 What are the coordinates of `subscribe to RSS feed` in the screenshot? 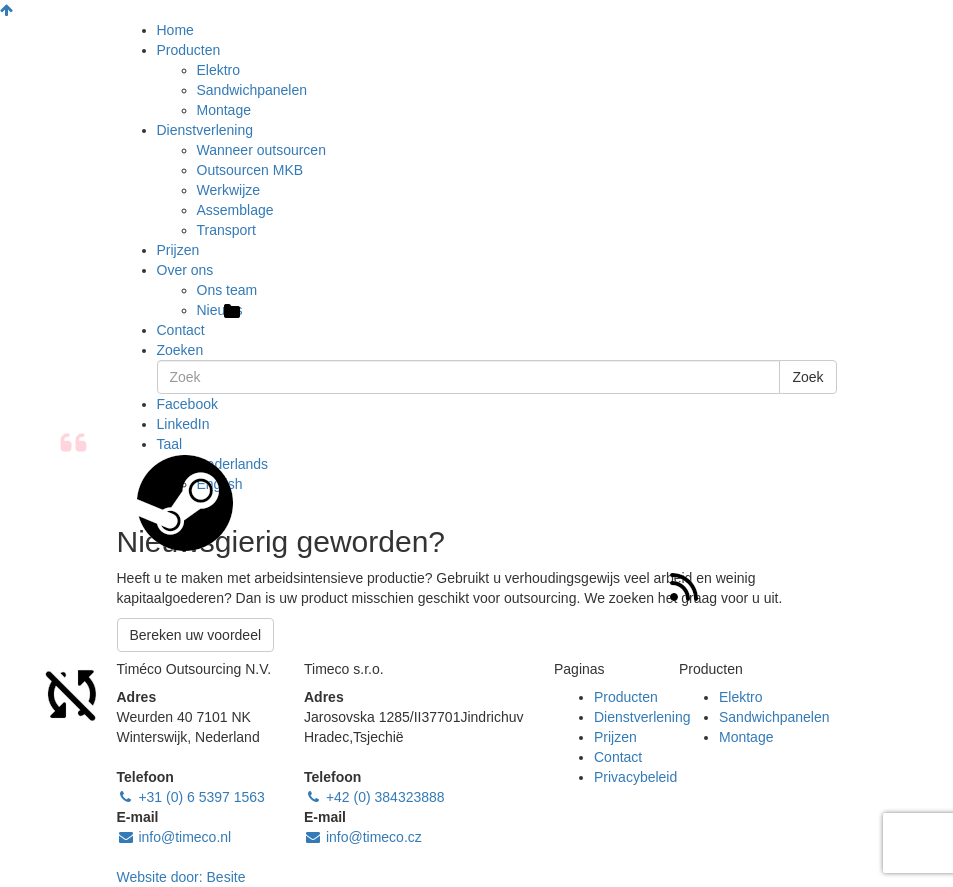 It's located at (684, 587).